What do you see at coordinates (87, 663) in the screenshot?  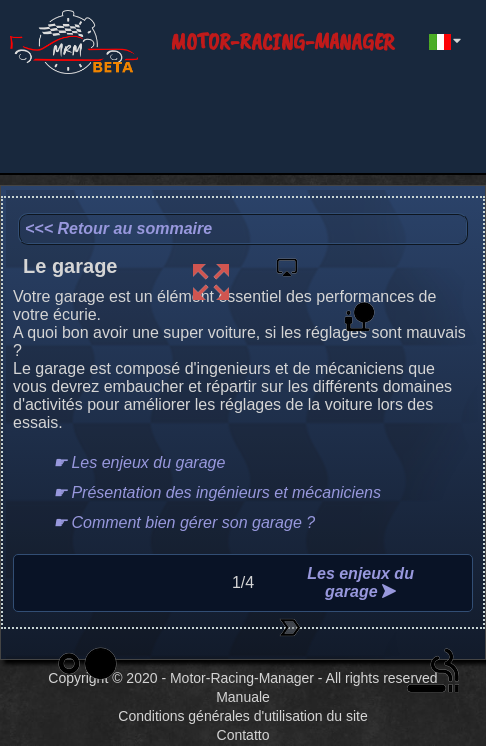 I see `enable HDR strong mode for photos` at bounding box center [87, 663].